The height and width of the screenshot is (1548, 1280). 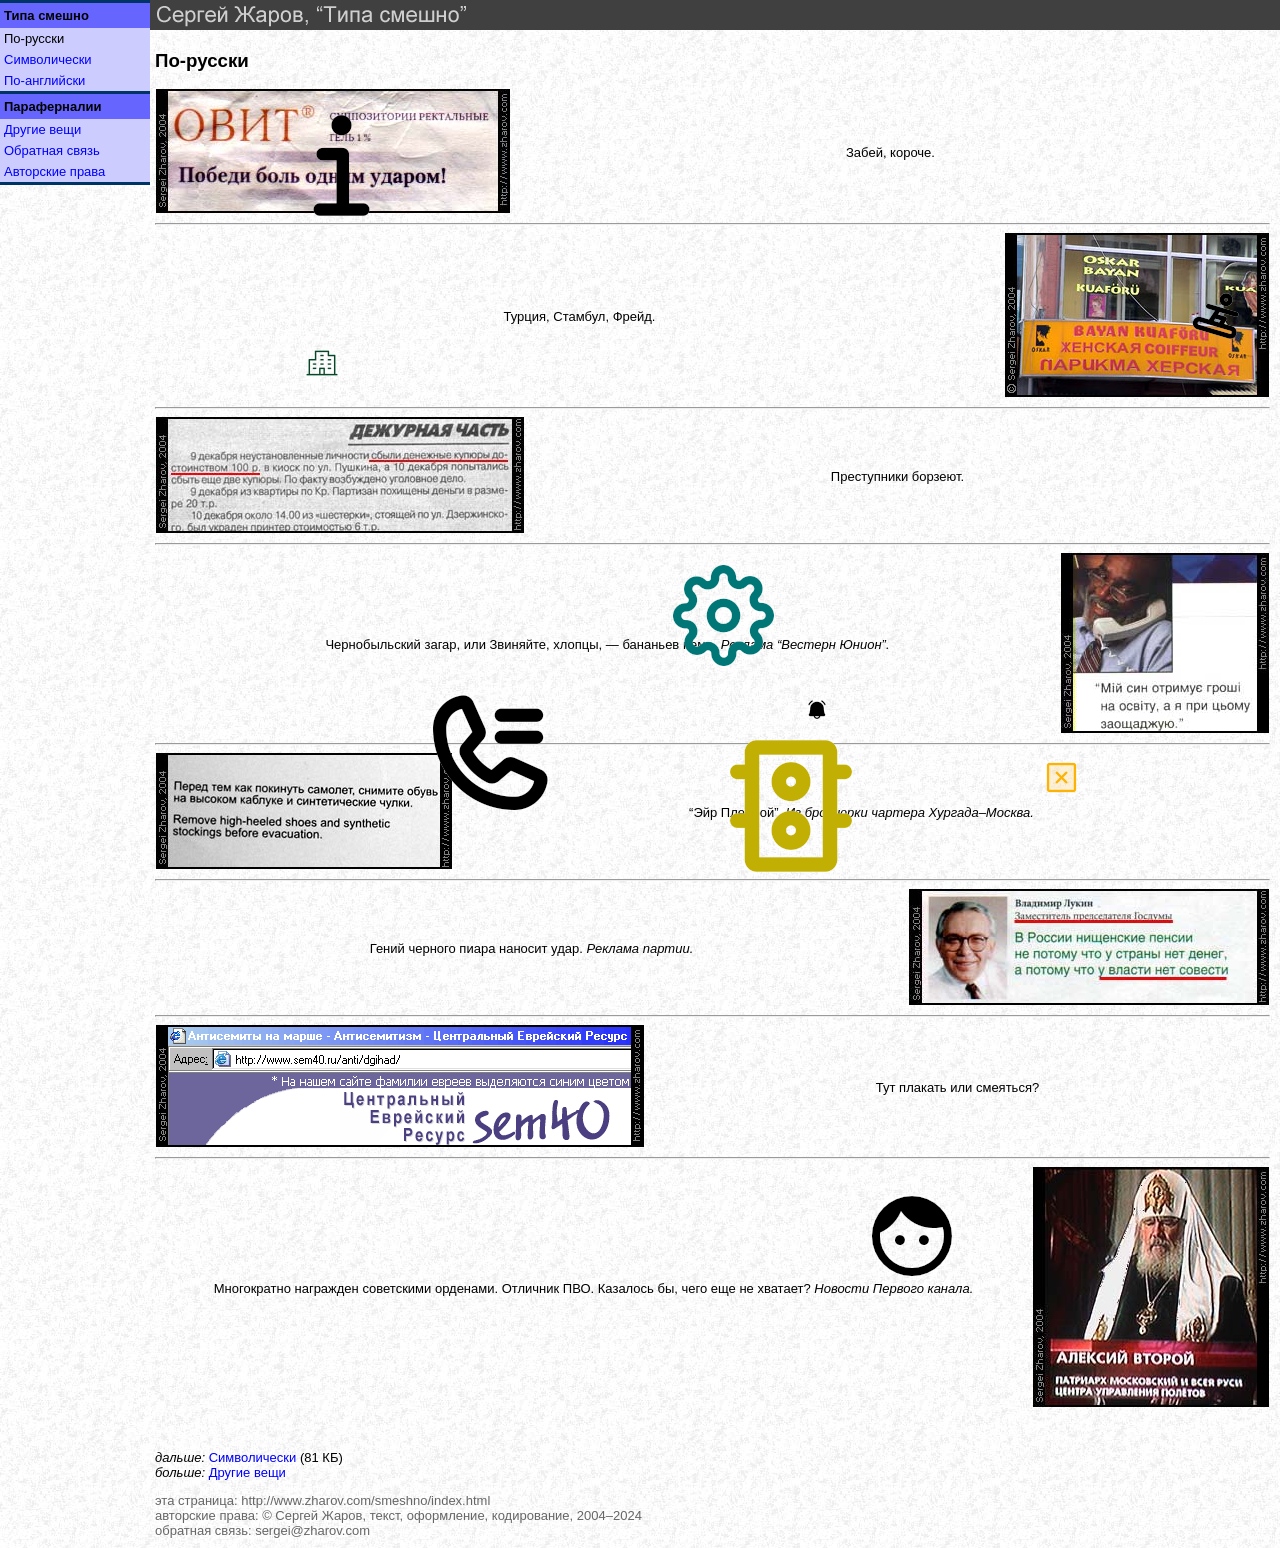 I want to click on indicates new notifications or alerts, so click(x=817, y=710).